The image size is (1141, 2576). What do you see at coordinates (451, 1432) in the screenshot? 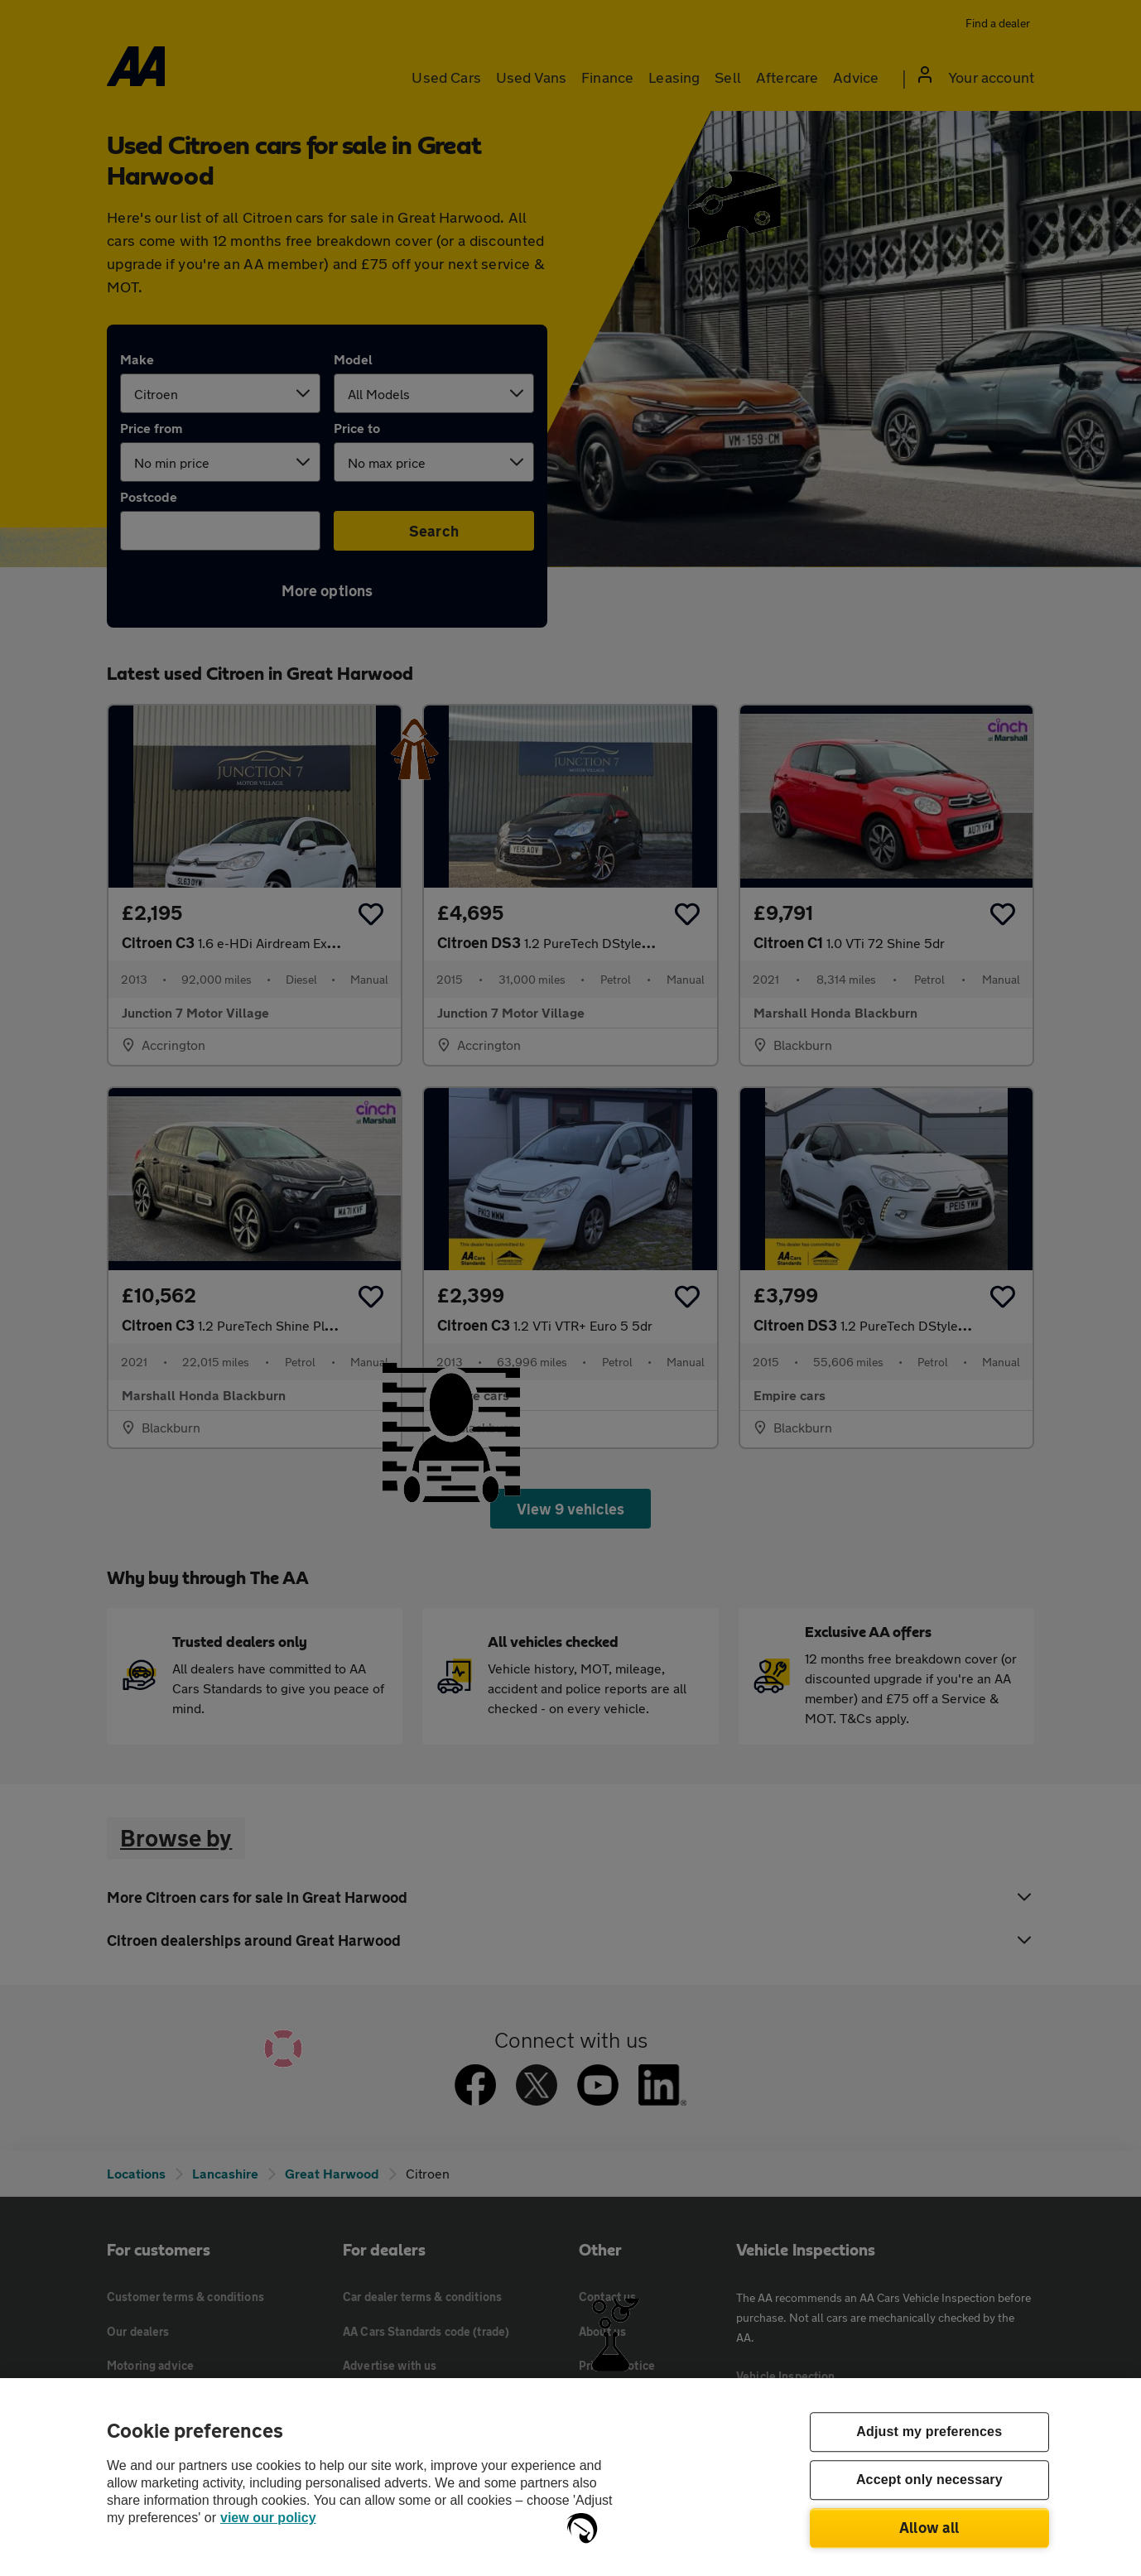
I see `view criminal record or booking photo` at bounding box center [451, 1432].